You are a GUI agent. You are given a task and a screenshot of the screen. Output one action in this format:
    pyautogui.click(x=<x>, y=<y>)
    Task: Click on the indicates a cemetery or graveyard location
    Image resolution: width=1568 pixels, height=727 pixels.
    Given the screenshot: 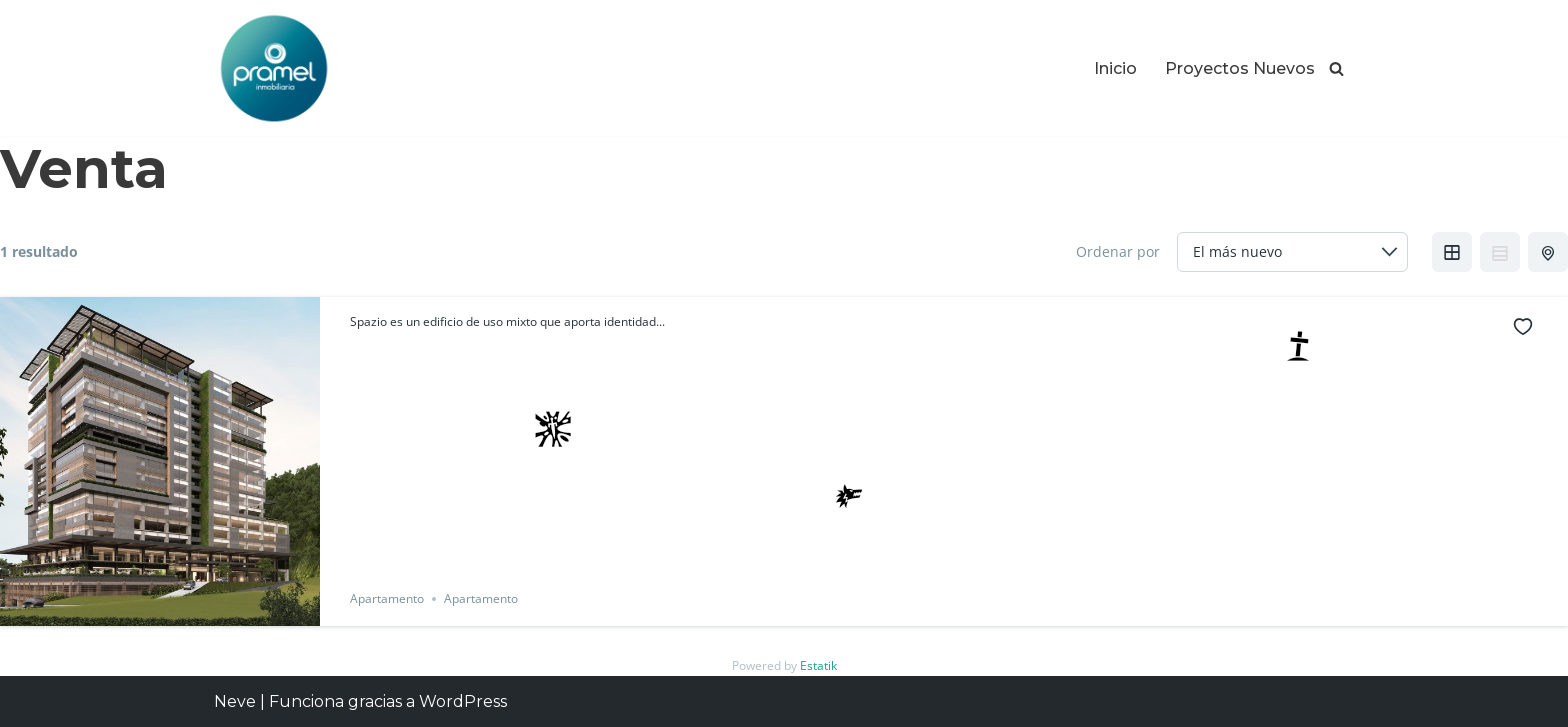 What is the action you would take?
    pyautogui.click(x=1298, y=346)
    